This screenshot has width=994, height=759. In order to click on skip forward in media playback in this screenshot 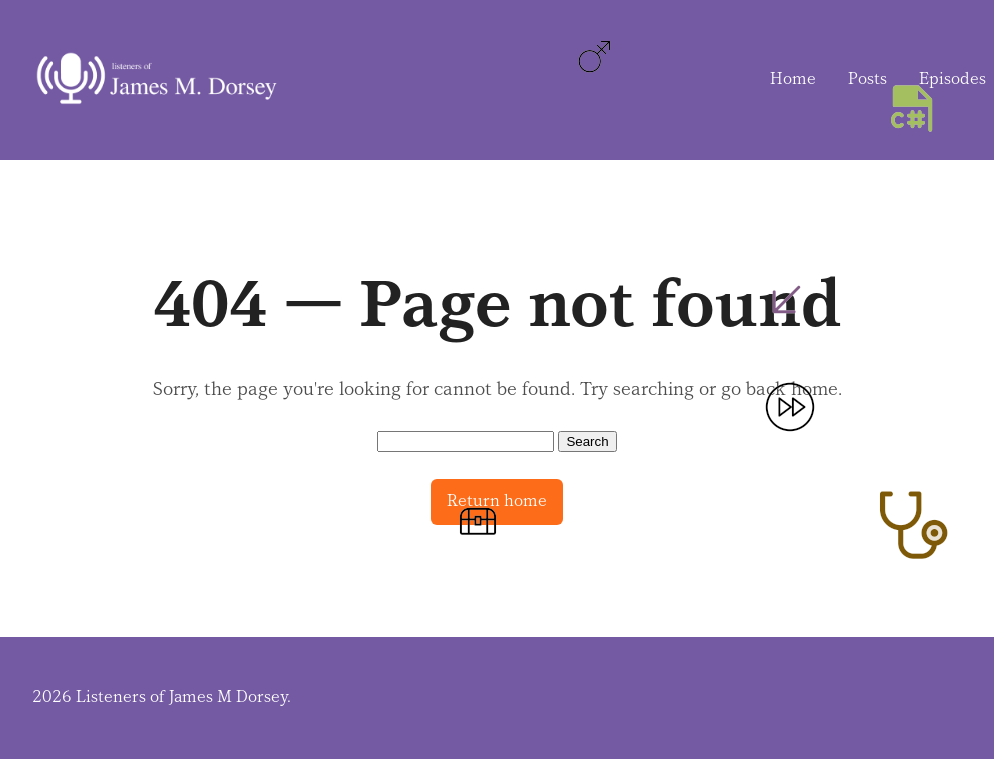, I will do `click(790, 407)`.